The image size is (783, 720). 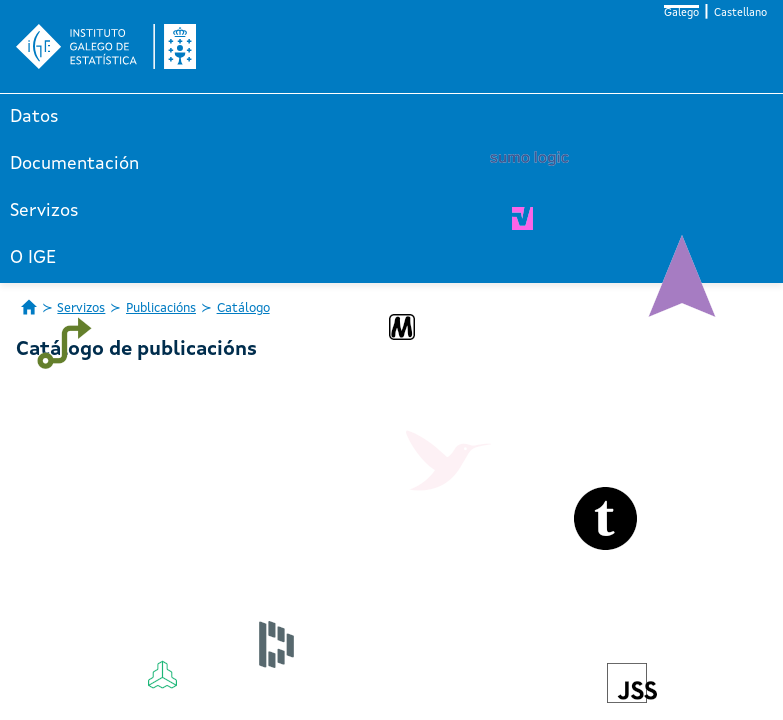 I want to click on fluent bit logo - open-source log processor and forwarder, so click(x=448, y=460).